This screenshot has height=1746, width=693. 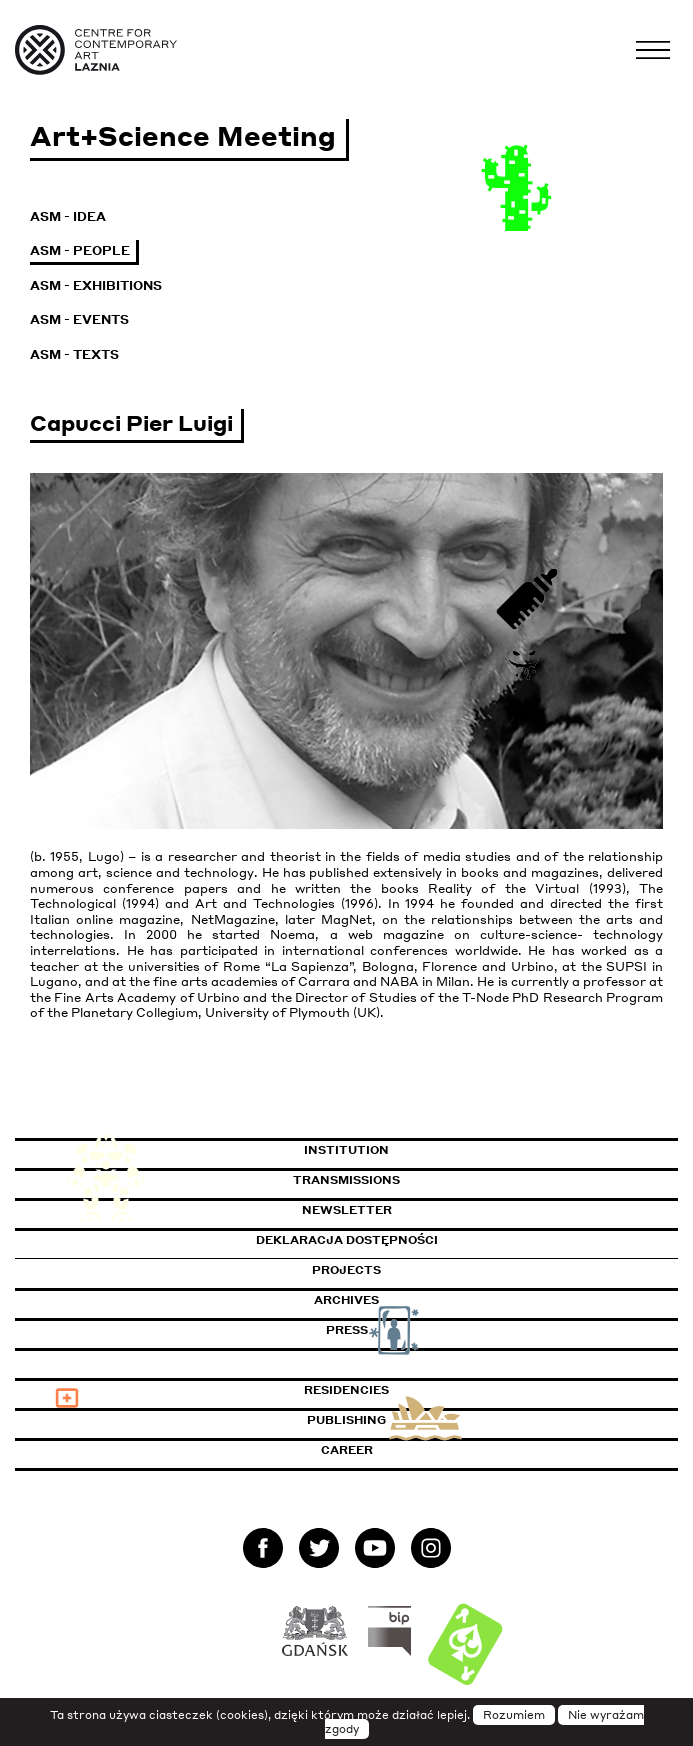 What do you see at coordinates (508, 188) in the screenshot?
I see `desert or arid environment indicator` at bounding box center [508, 188].